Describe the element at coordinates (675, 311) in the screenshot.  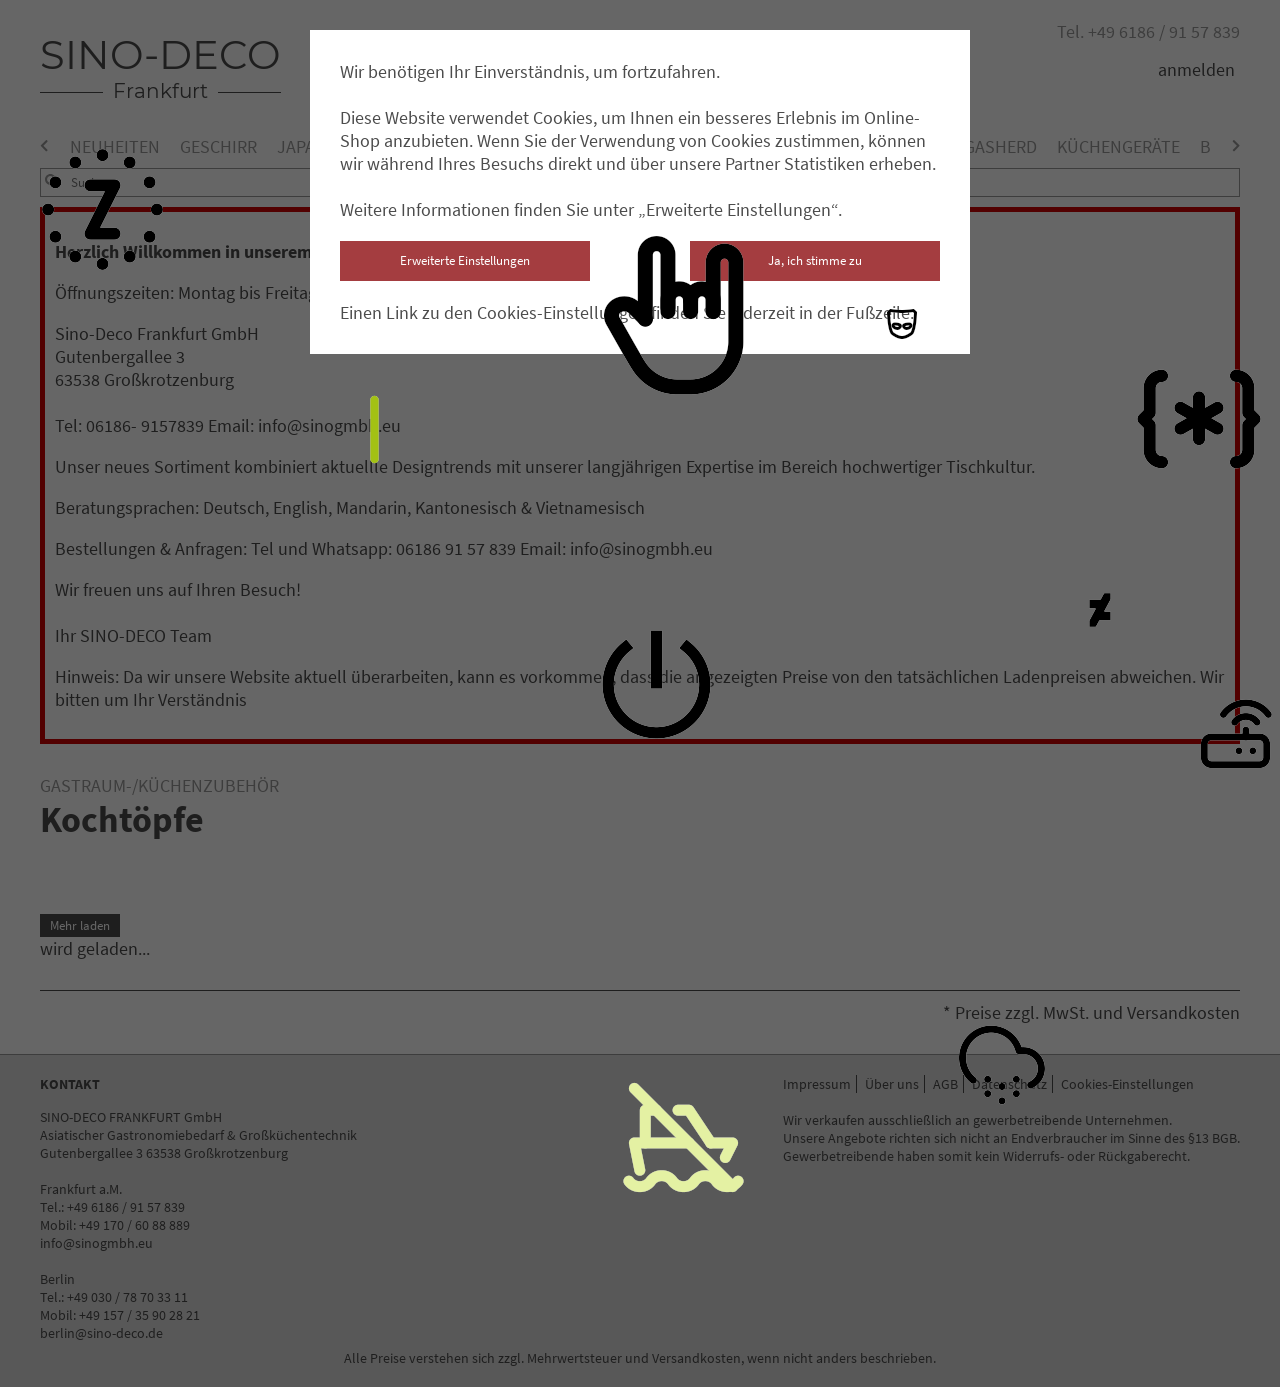
I see `express love or appreciation` at that location.